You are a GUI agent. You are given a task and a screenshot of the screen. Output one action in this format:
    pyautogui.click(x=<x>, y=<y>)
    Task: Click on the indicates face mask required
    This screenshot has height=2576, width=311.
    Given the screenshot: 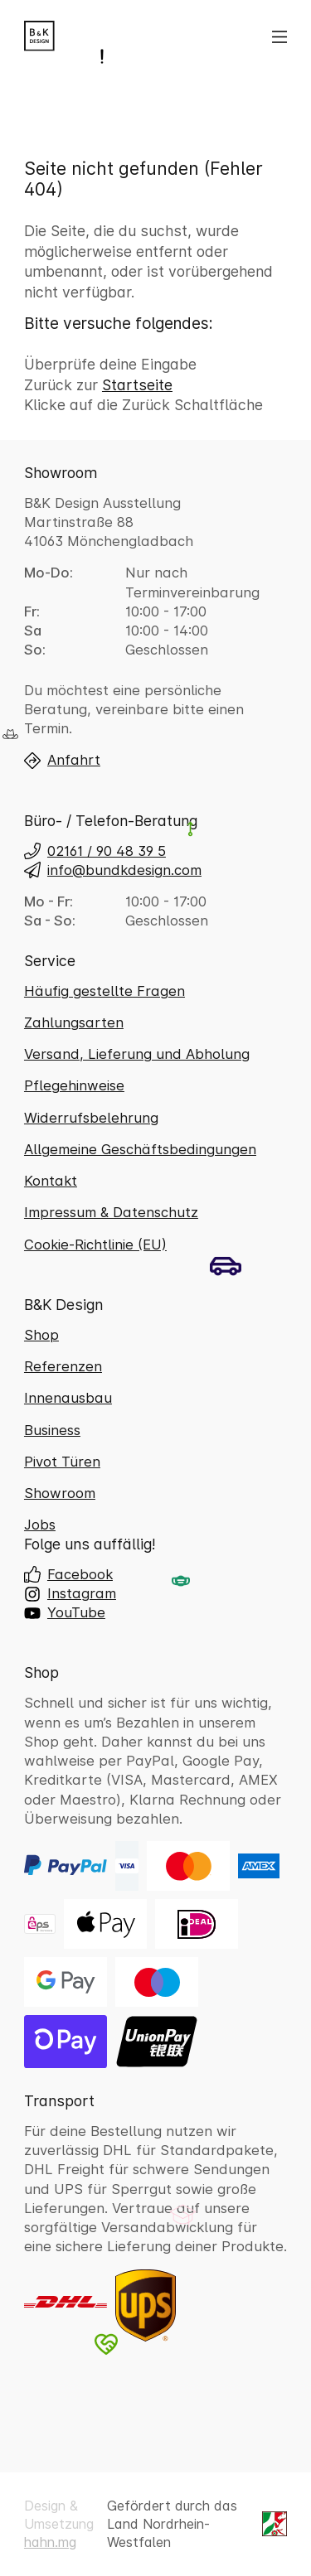 What is the action you would take?
    pyautogui.click(x=181, y=1581)
    